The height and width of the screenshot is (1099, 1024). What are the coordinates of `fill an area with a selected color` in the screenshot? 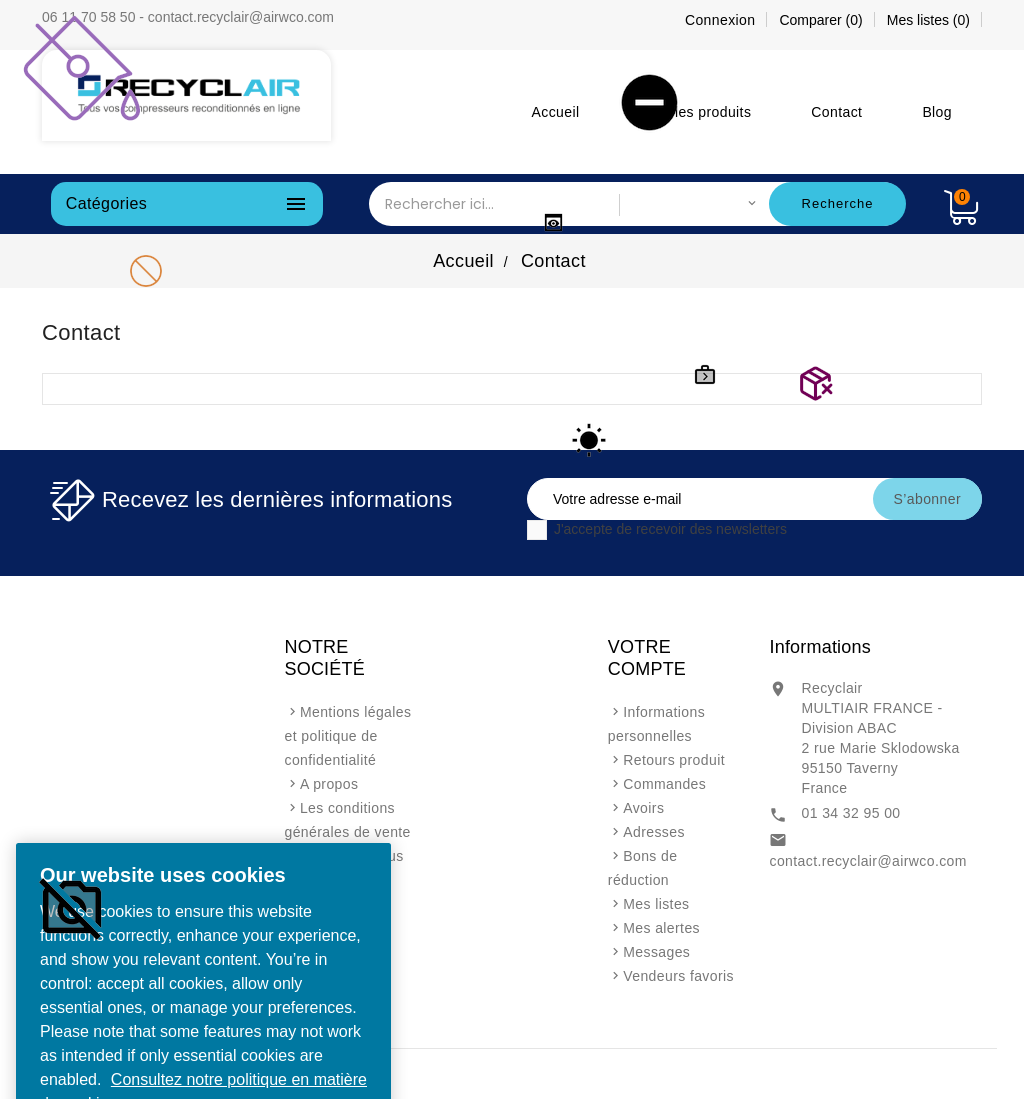 It's located at (80, 72).